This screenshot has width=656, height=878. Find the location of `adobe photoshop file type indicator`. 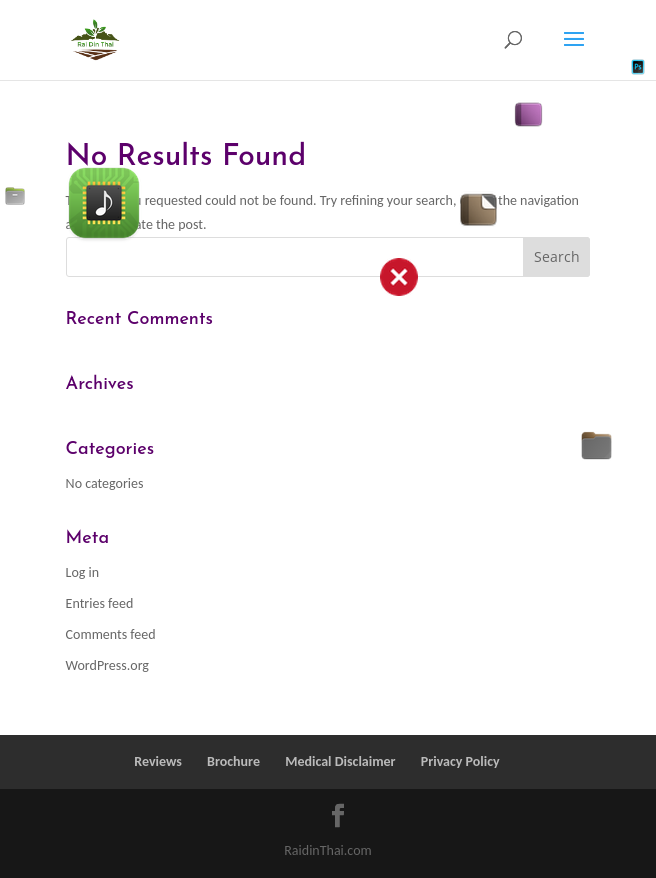

adobe photoshop file type indicator is located at coordinates (638, 67).